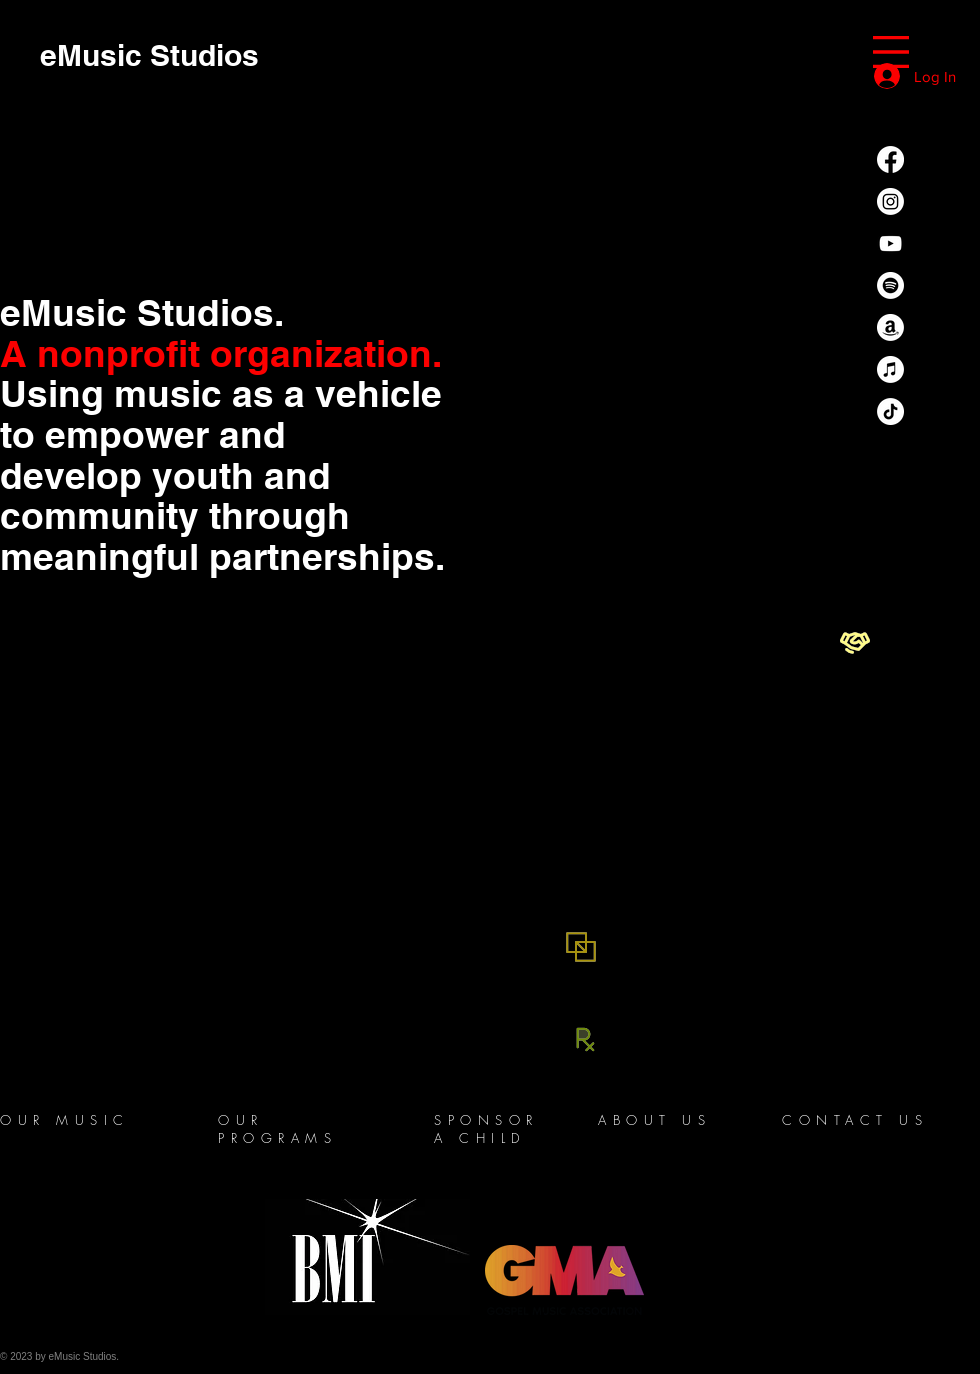 Image resolution: width=980 pixels, height=1374 pixels. What do you see at coordinates (584, 1039) in the screenshot?
I see `view prescription details` at bounding box center [584, 1039].